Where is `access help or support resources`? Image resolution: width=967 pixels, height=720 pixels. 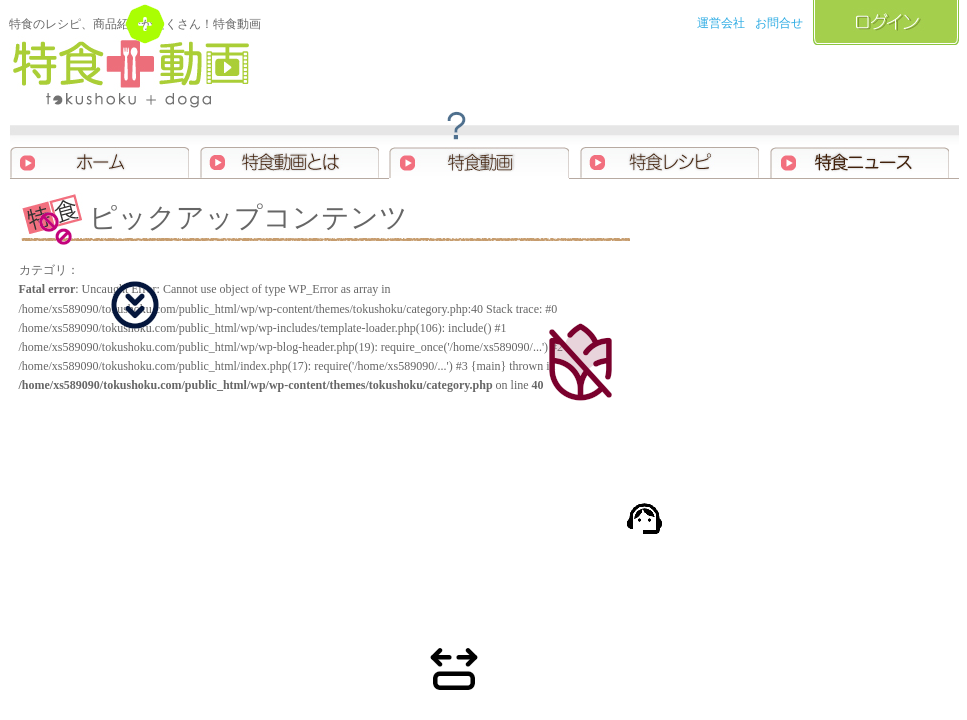 access help or support resources is located at coordinates (456, 126).